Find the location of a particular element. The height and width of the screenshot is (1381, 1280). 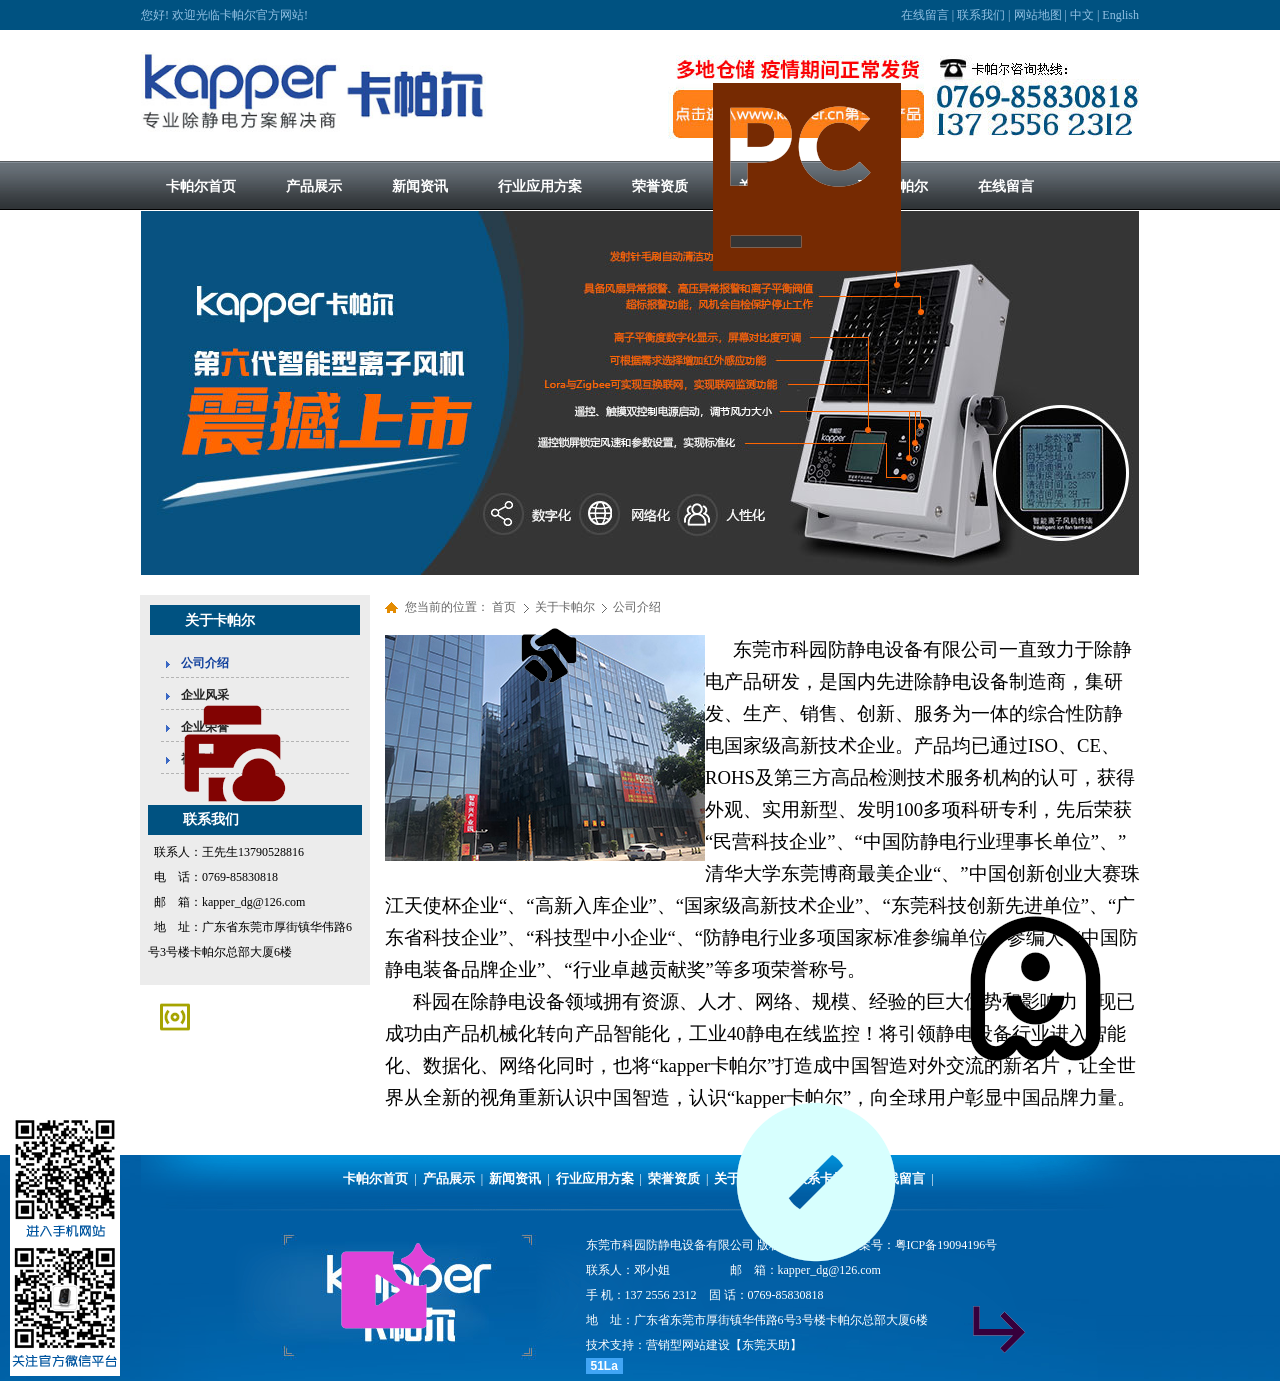

open PyCharm IDE is located at coordinates (807, 177).